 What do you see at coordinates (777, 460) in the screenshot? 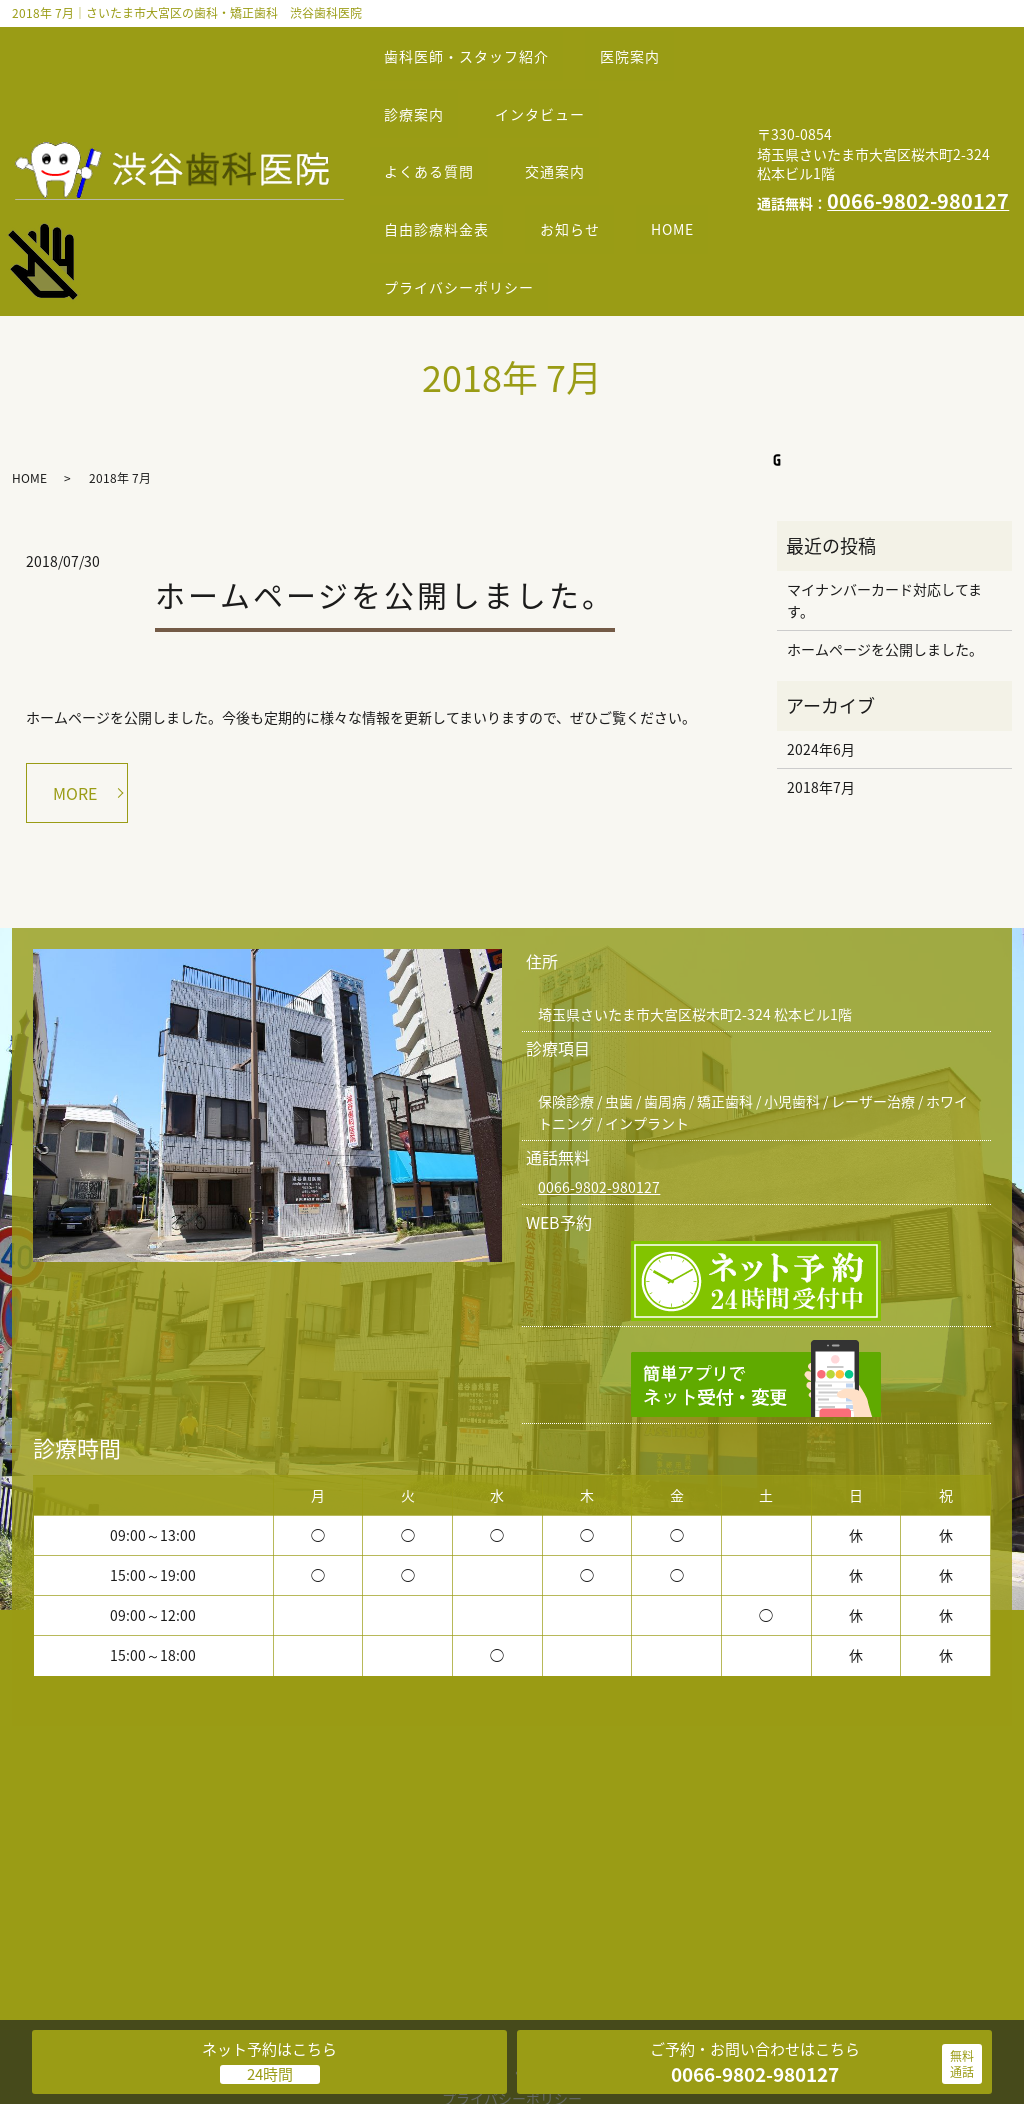
I see `indicates GPRS/2G network connection` at bounding box center [777, 460].